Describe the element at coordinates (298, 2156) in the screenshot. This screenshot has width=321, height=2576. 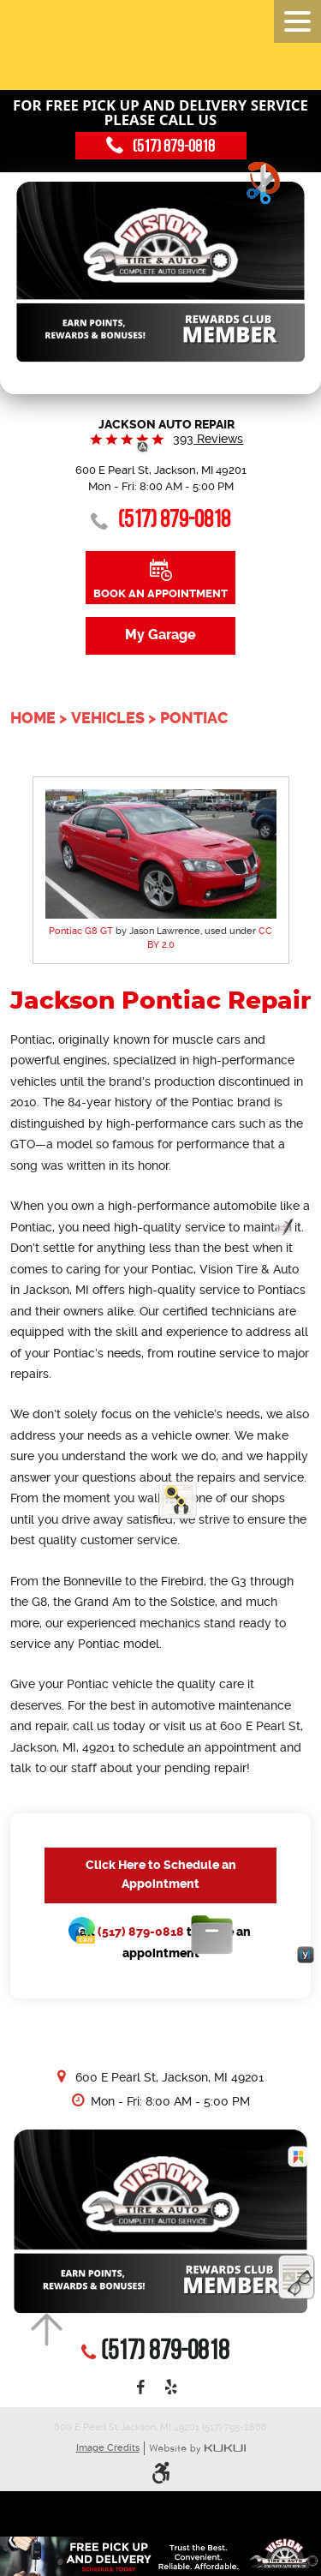
I see `open snipaste screenshot and annotation tool` at that location.